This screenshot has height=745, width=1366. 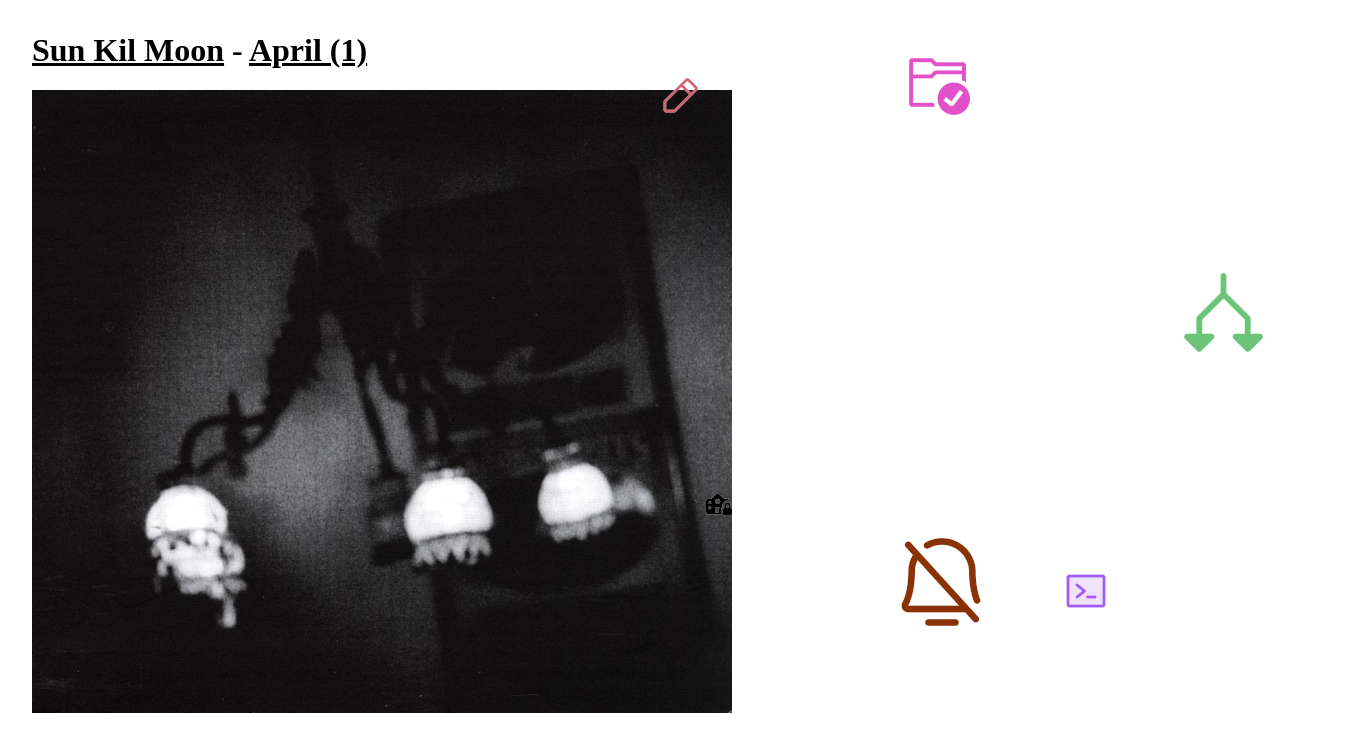 What do you see at coordinates (719, 504) in the screenshot?
I see `indicates a locked or secured school facility` at bounding box center [719, 504].